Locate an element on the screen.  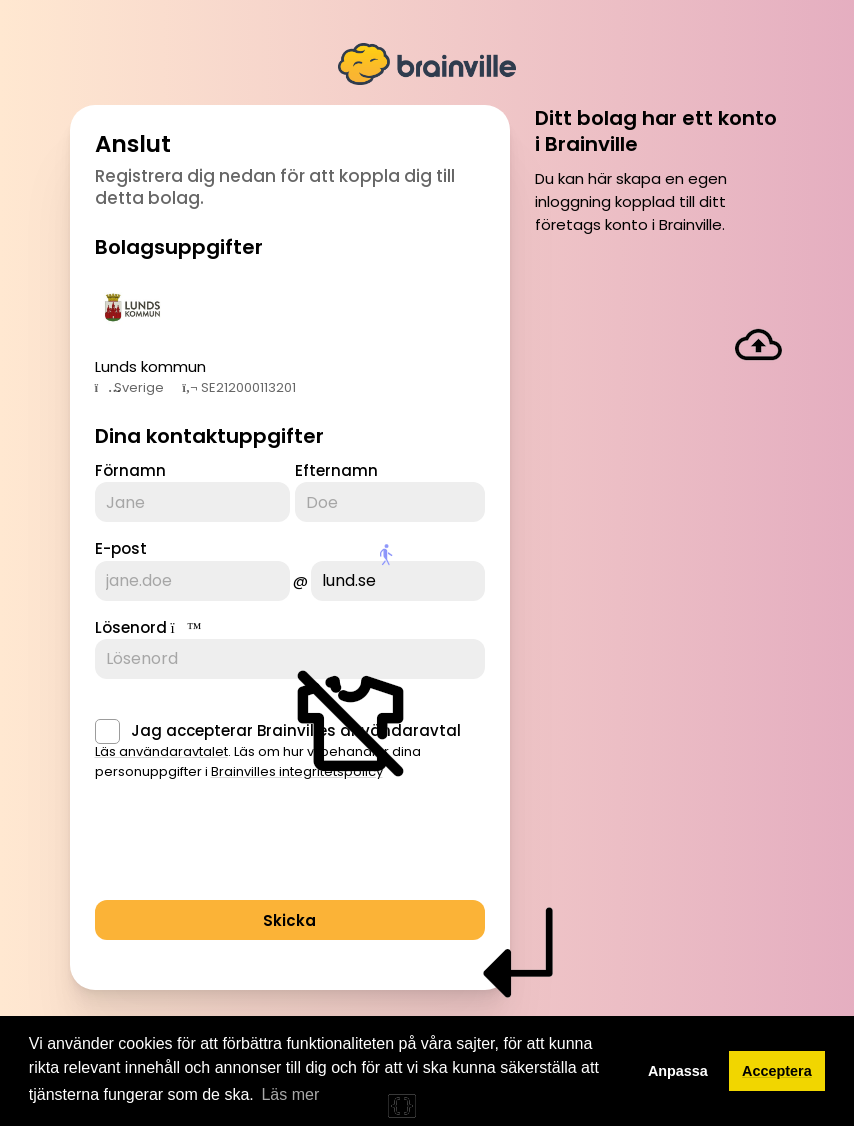
return to previous line or section is located at coordinates (521, 952).